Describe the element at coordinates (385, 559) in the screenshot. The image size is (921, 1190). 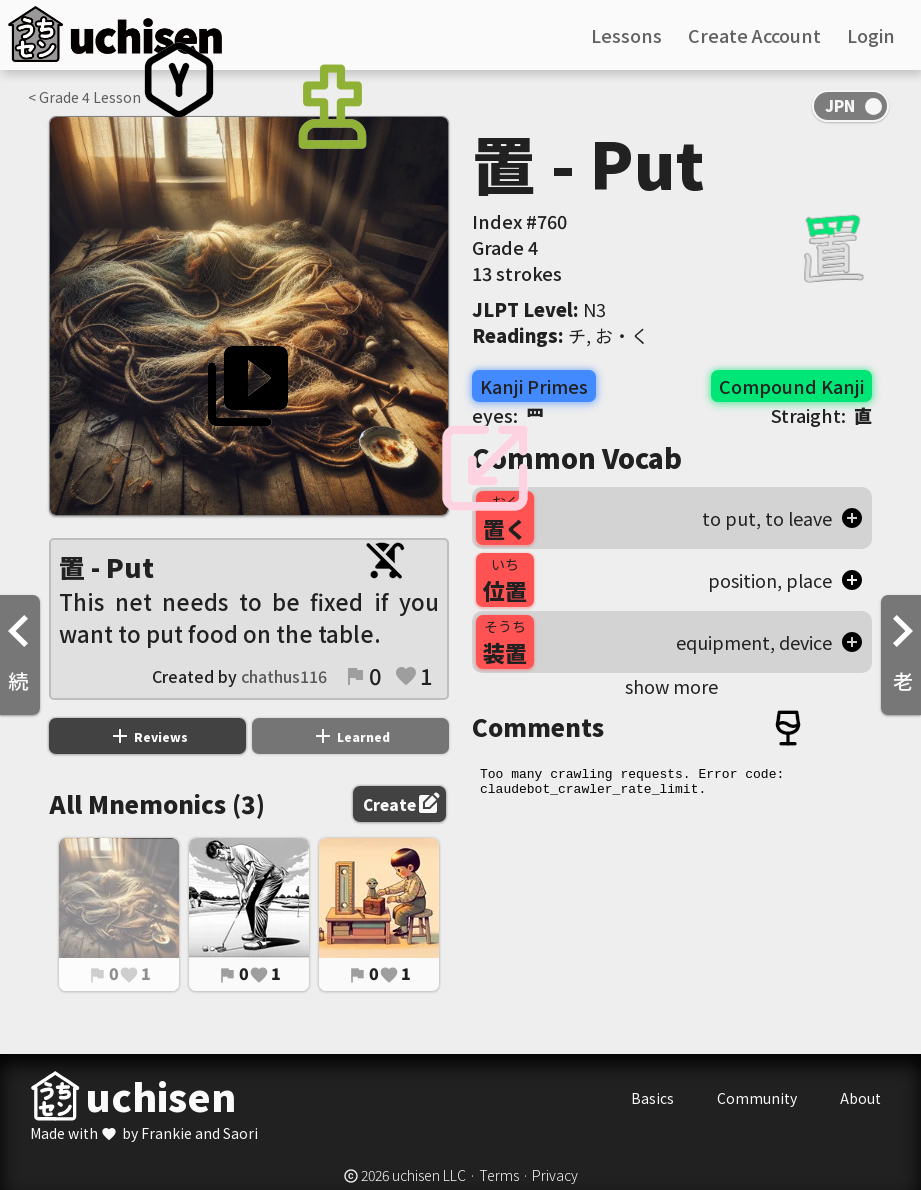
I see `indicates strollers are not permitted in this area` at that location.